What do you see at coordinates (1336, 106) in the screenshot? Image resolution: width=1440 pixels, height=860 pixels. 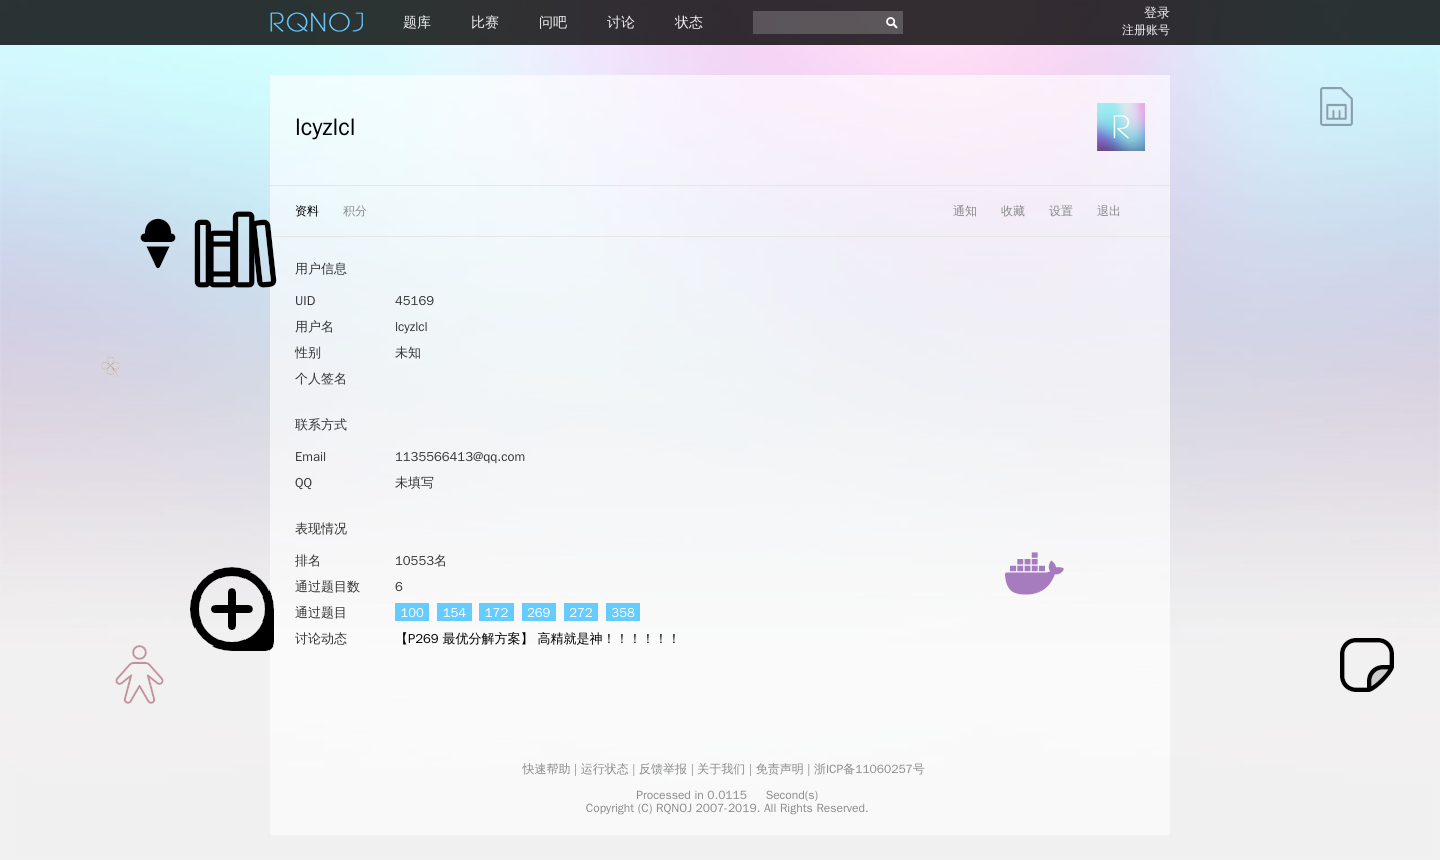 I see `manage sim card settings` at bounding box center [1336, 106].